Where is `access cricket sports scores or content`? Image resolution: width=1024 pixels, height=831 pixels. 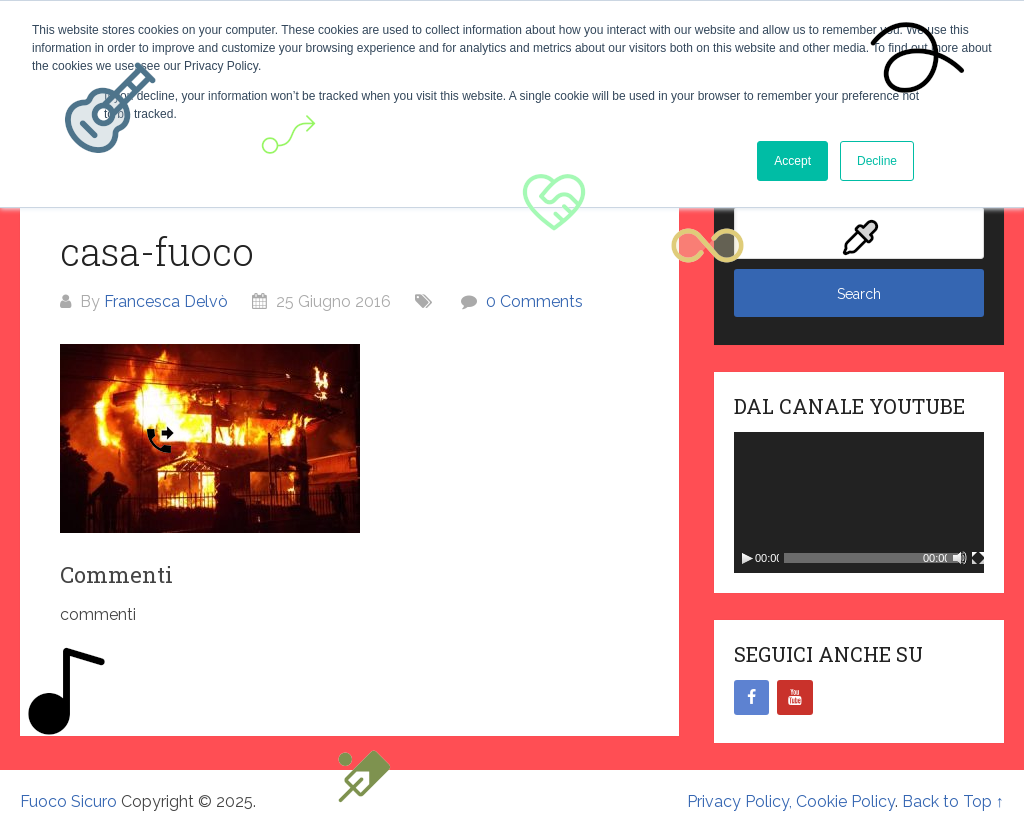 access cricket sports scores or content is located at coordinates (361, 775).